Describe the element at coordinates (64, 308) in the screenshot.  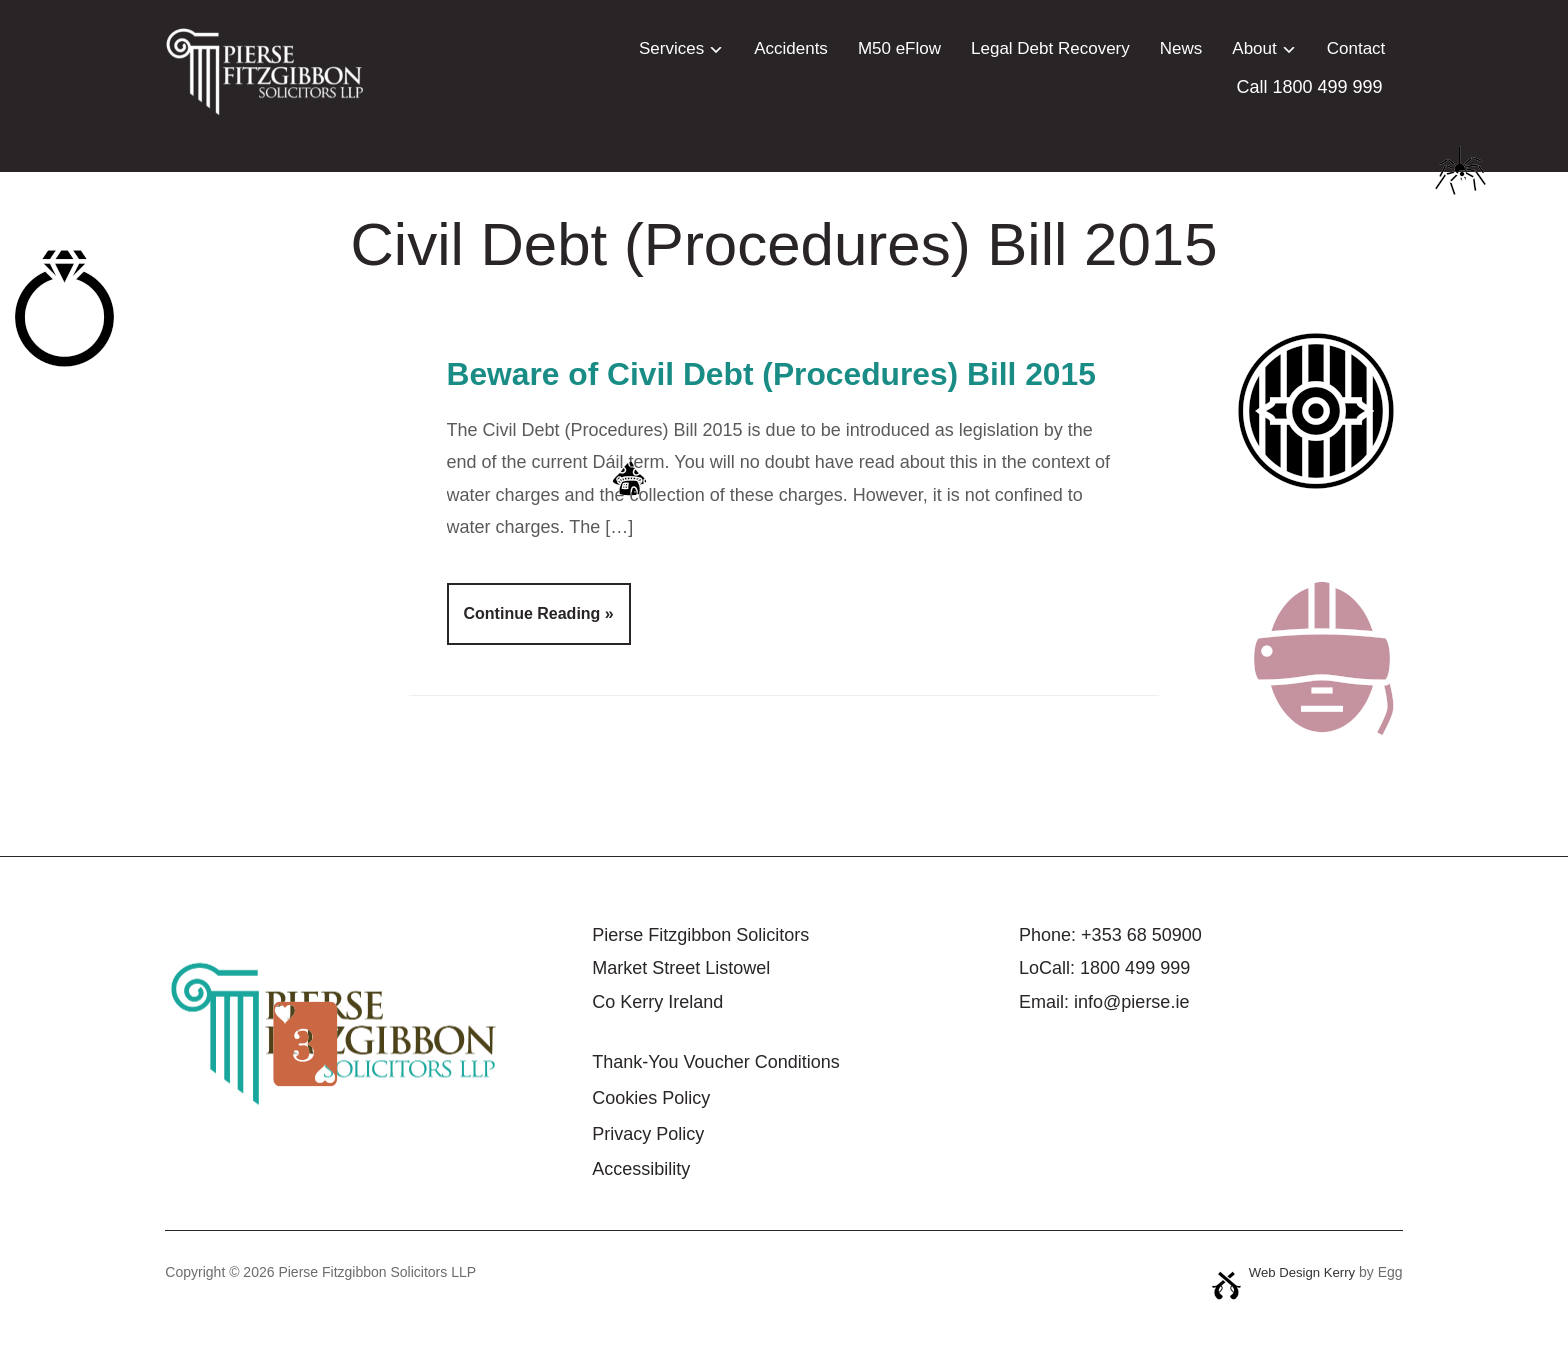
I see `view jewelry or accessories collection` at that location.